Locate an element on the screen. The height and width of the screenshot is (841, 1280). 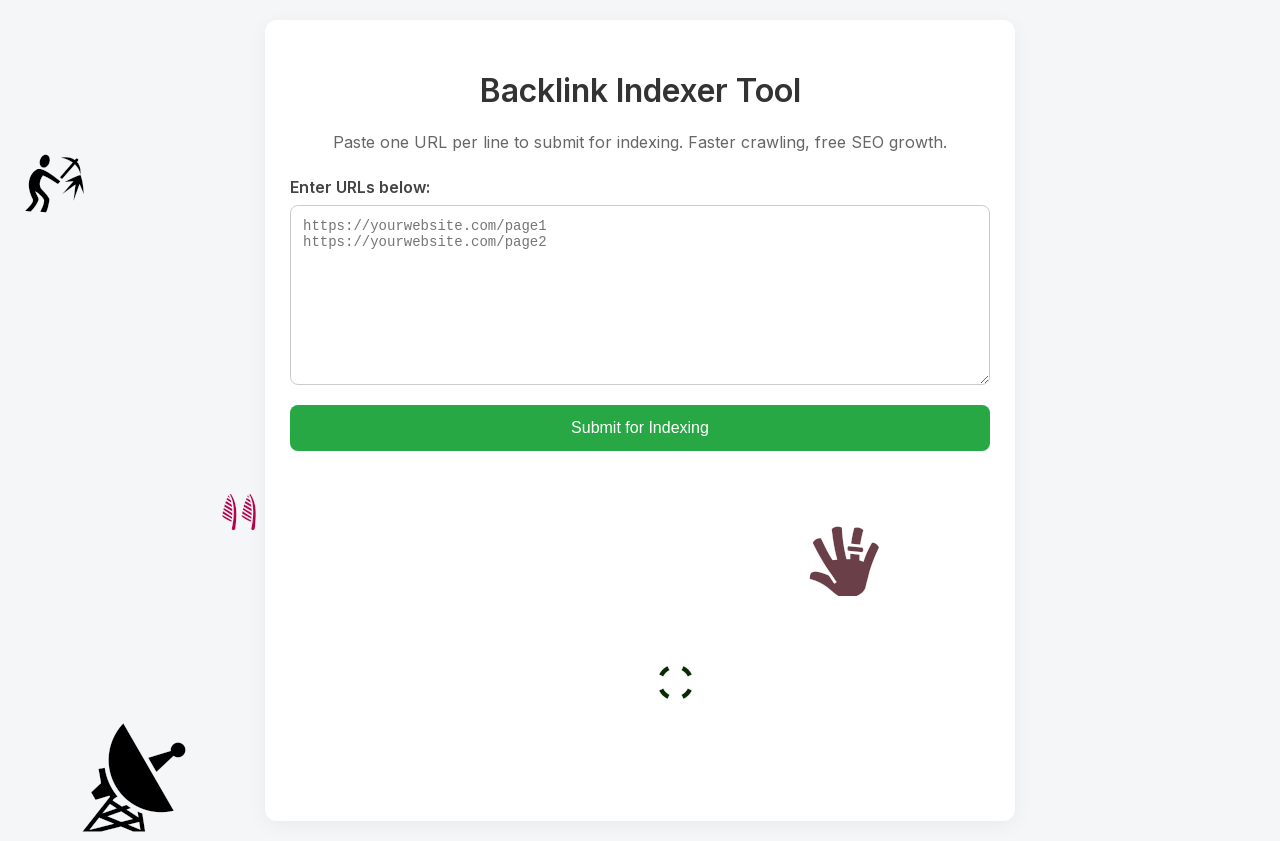
tap to select an item or target is located at coordinates (675, 682).